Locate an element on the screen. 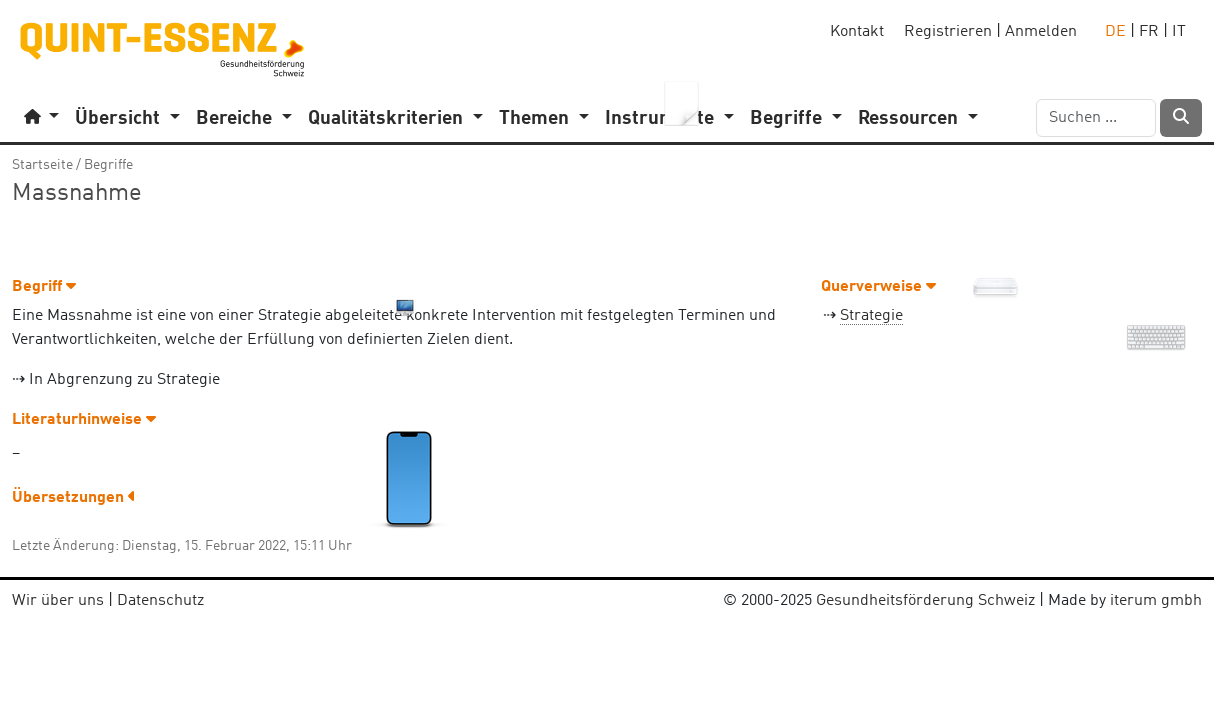  access airport extreme router settings is located at coordinates (995, 282).